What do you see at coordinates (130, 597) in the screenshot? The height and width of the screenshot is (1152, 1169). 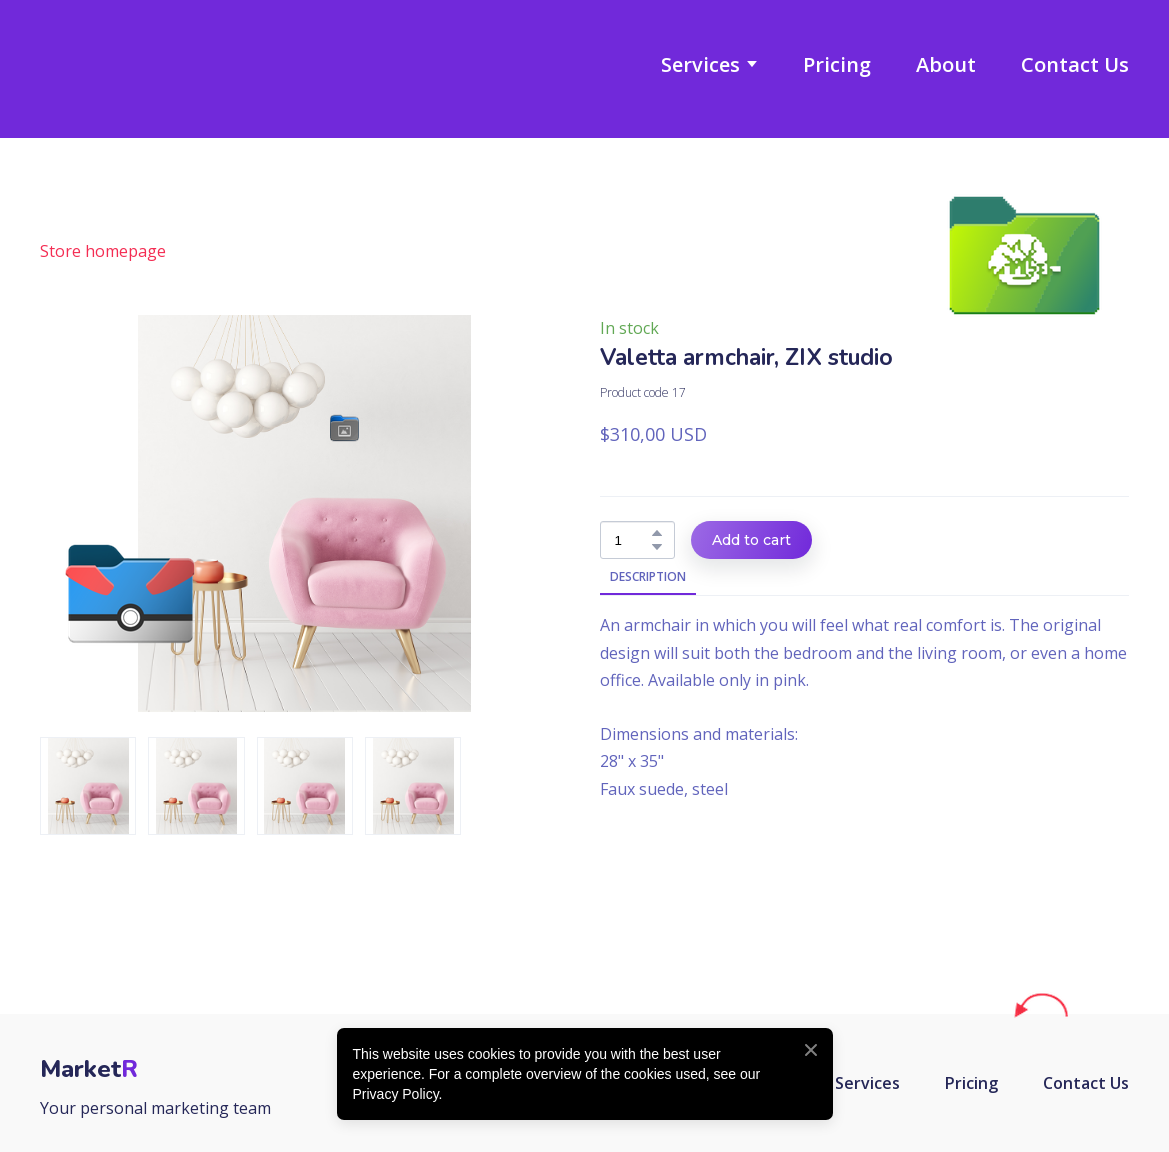 I see `folder for pokémon game files or saves` at bounding box center [130, 597].